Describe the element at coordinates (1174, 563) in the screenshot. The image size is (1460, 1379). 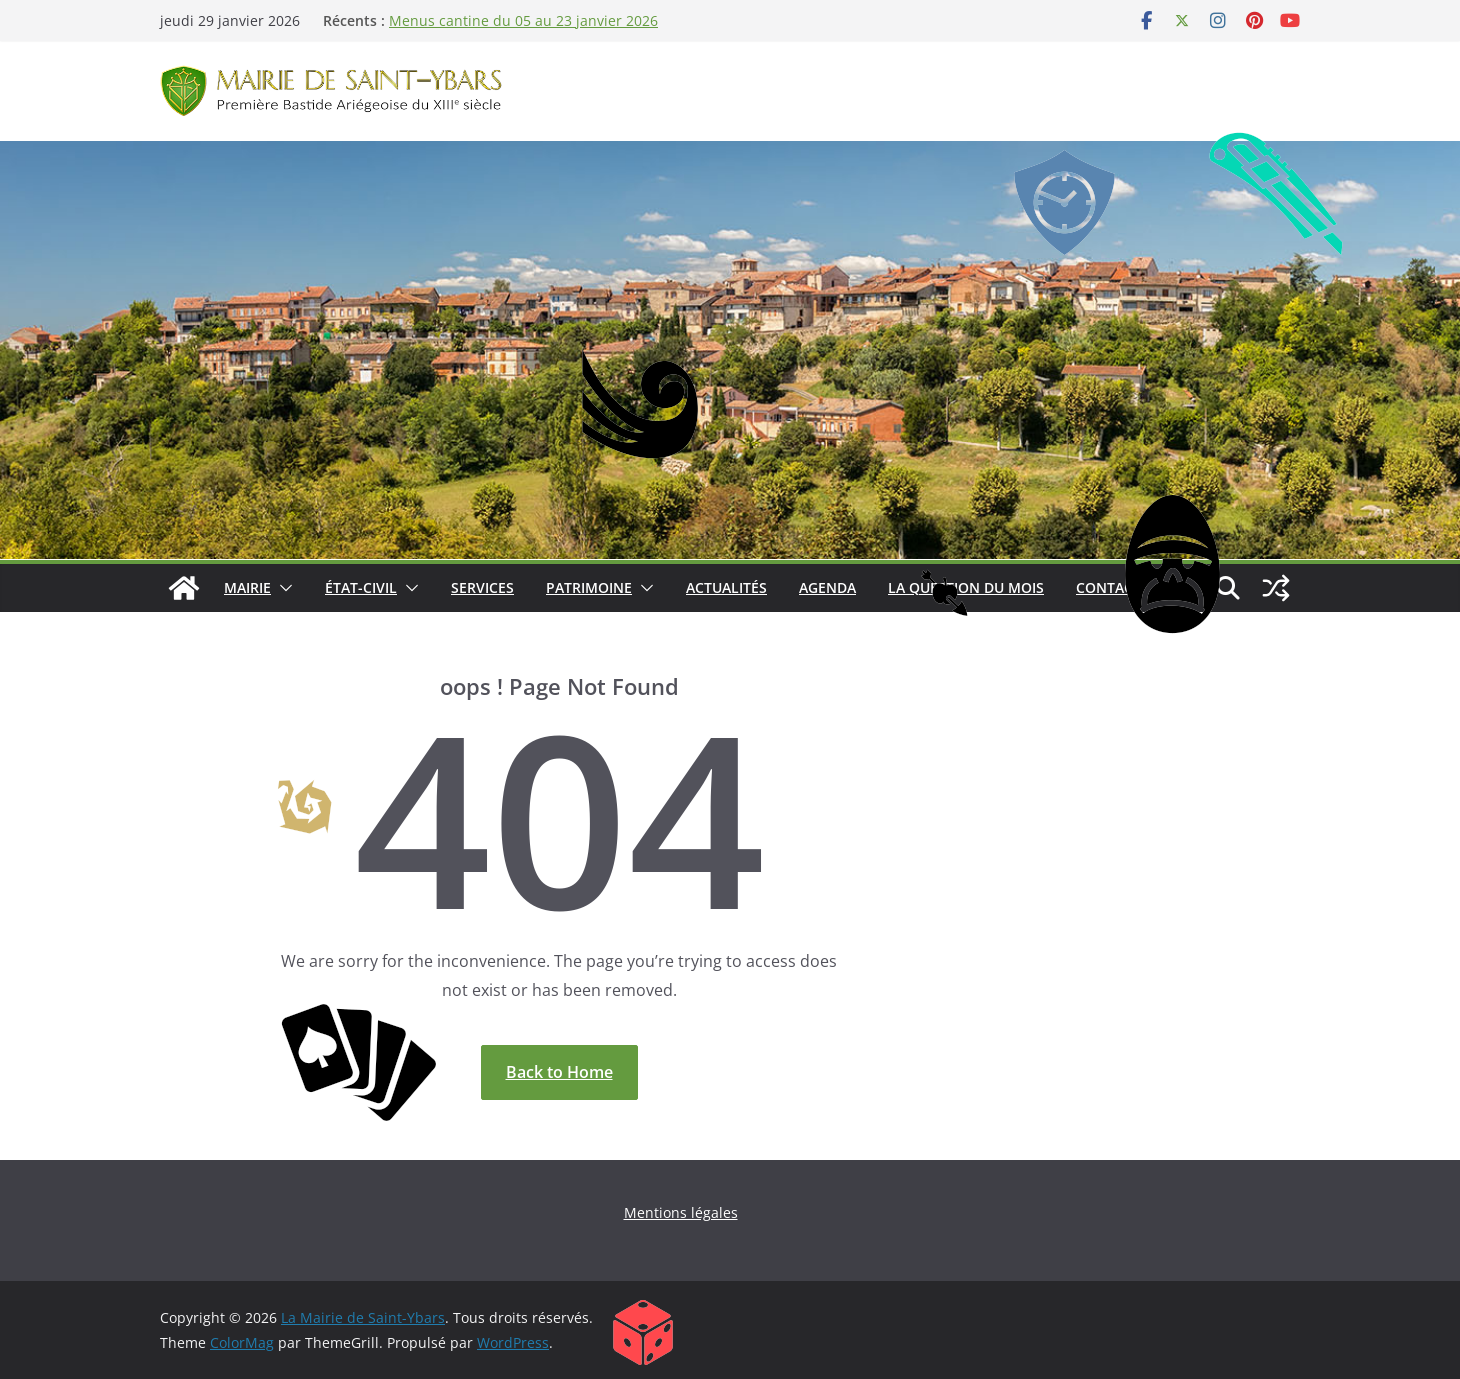
I see `pig character or avatar in a game` at that location.